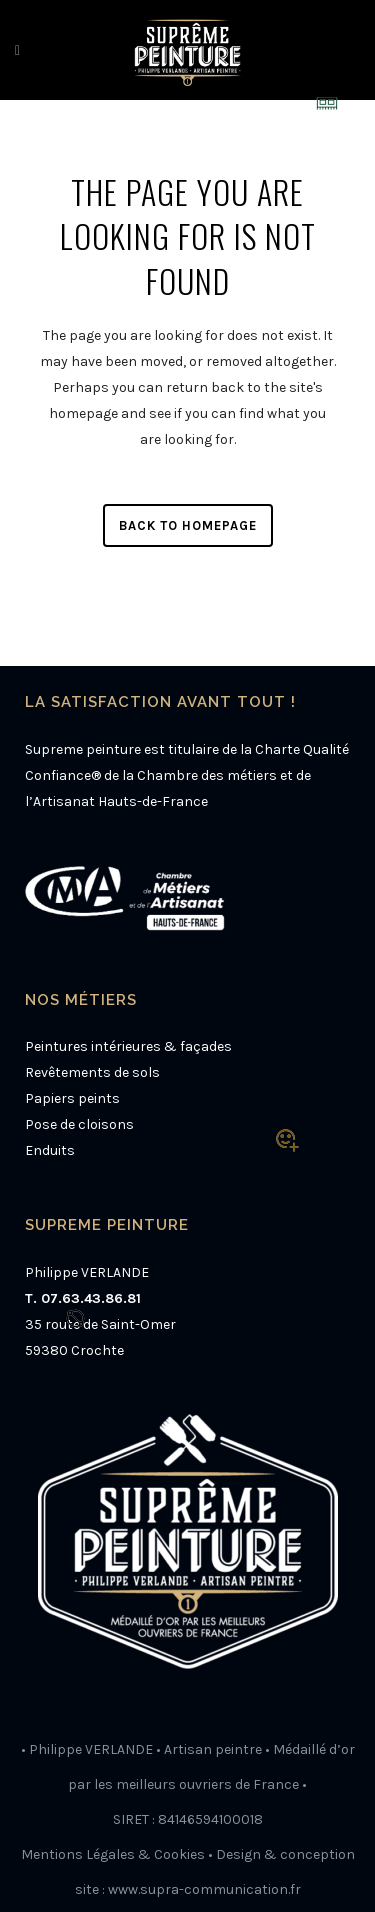 The image size is (375, 1912). What do you see at coordinates (75, 1318) in the screenshot?
I see `measure or display diameter of a circular object` at bounding box center [75, 1318].